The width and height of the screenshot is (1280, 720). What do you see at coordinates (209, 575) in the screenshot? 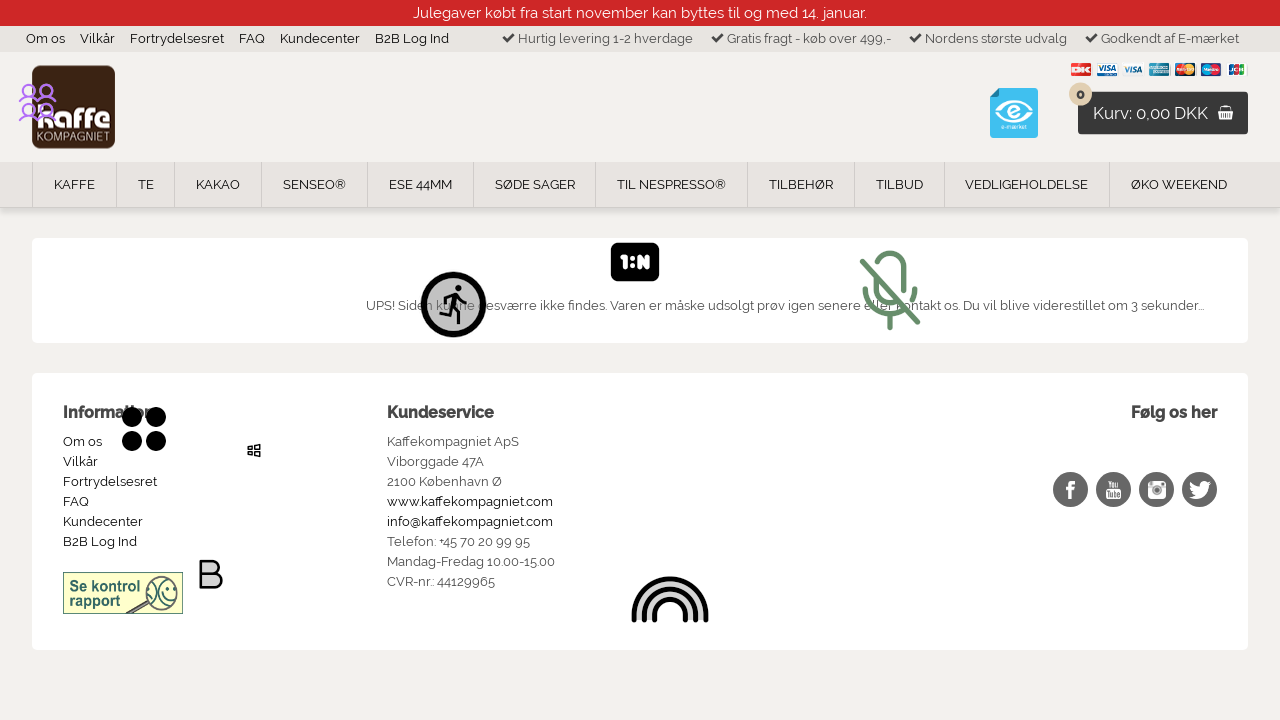
I see `apply bold formatting to selected text` at bounding box center [209, 575].